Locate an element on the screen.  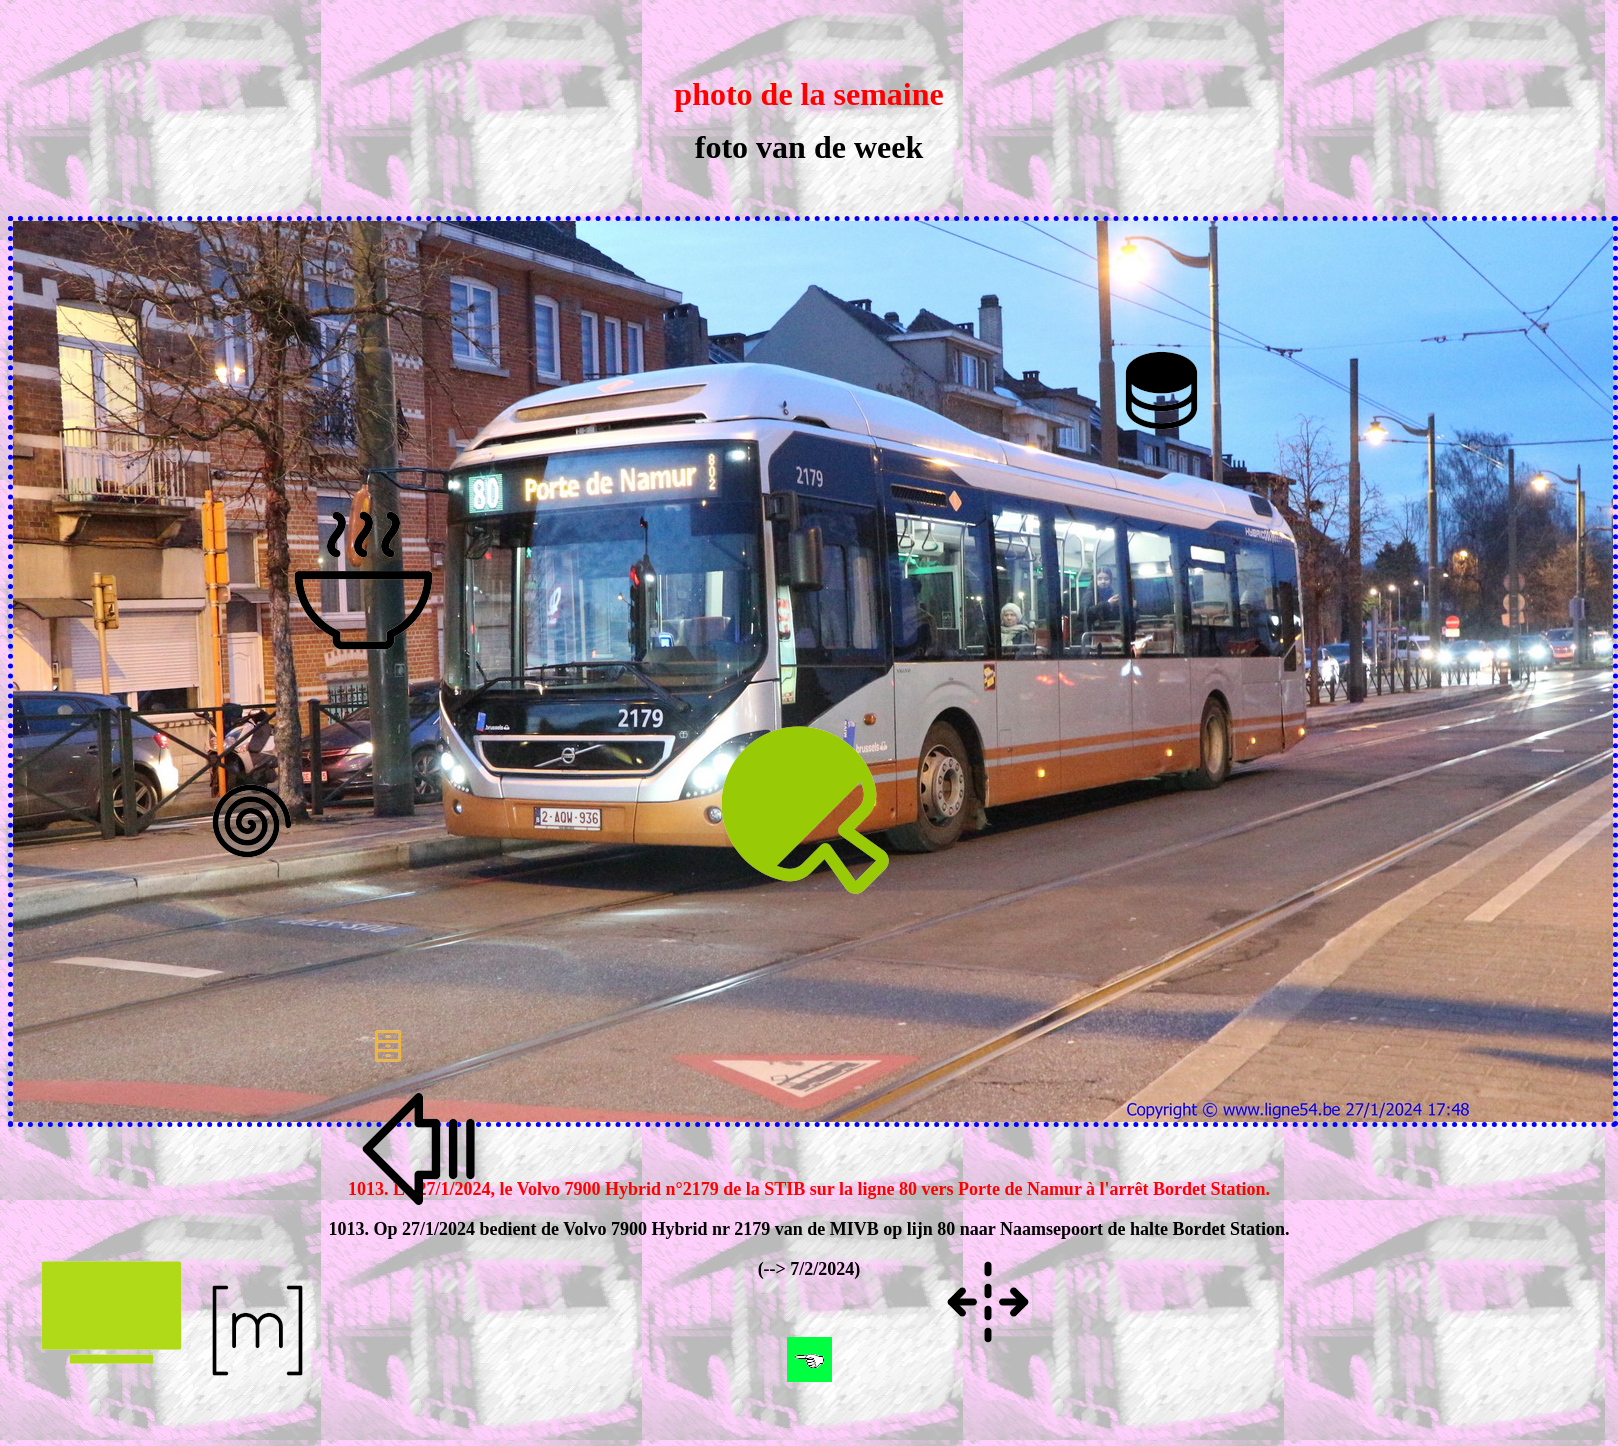
expand content horizontally is located at coordinates (988, 1302).